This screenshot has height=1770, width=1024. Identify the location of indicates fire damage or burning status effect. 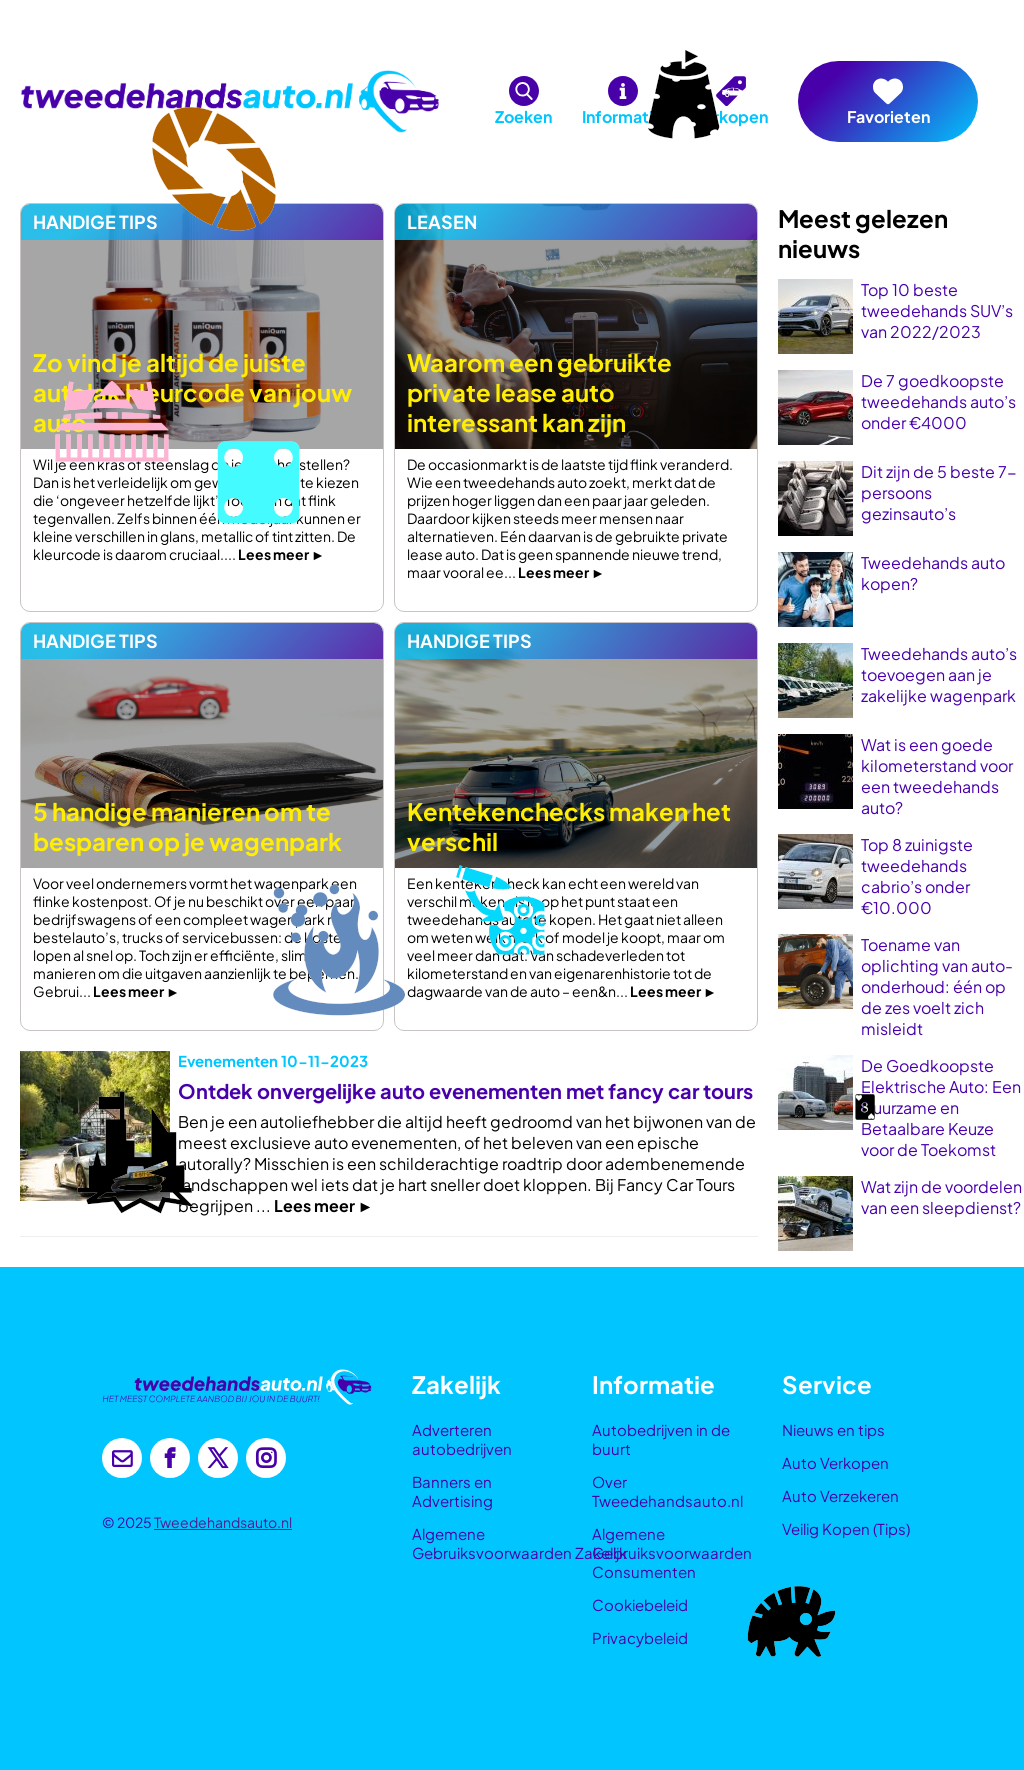
(339, 949).